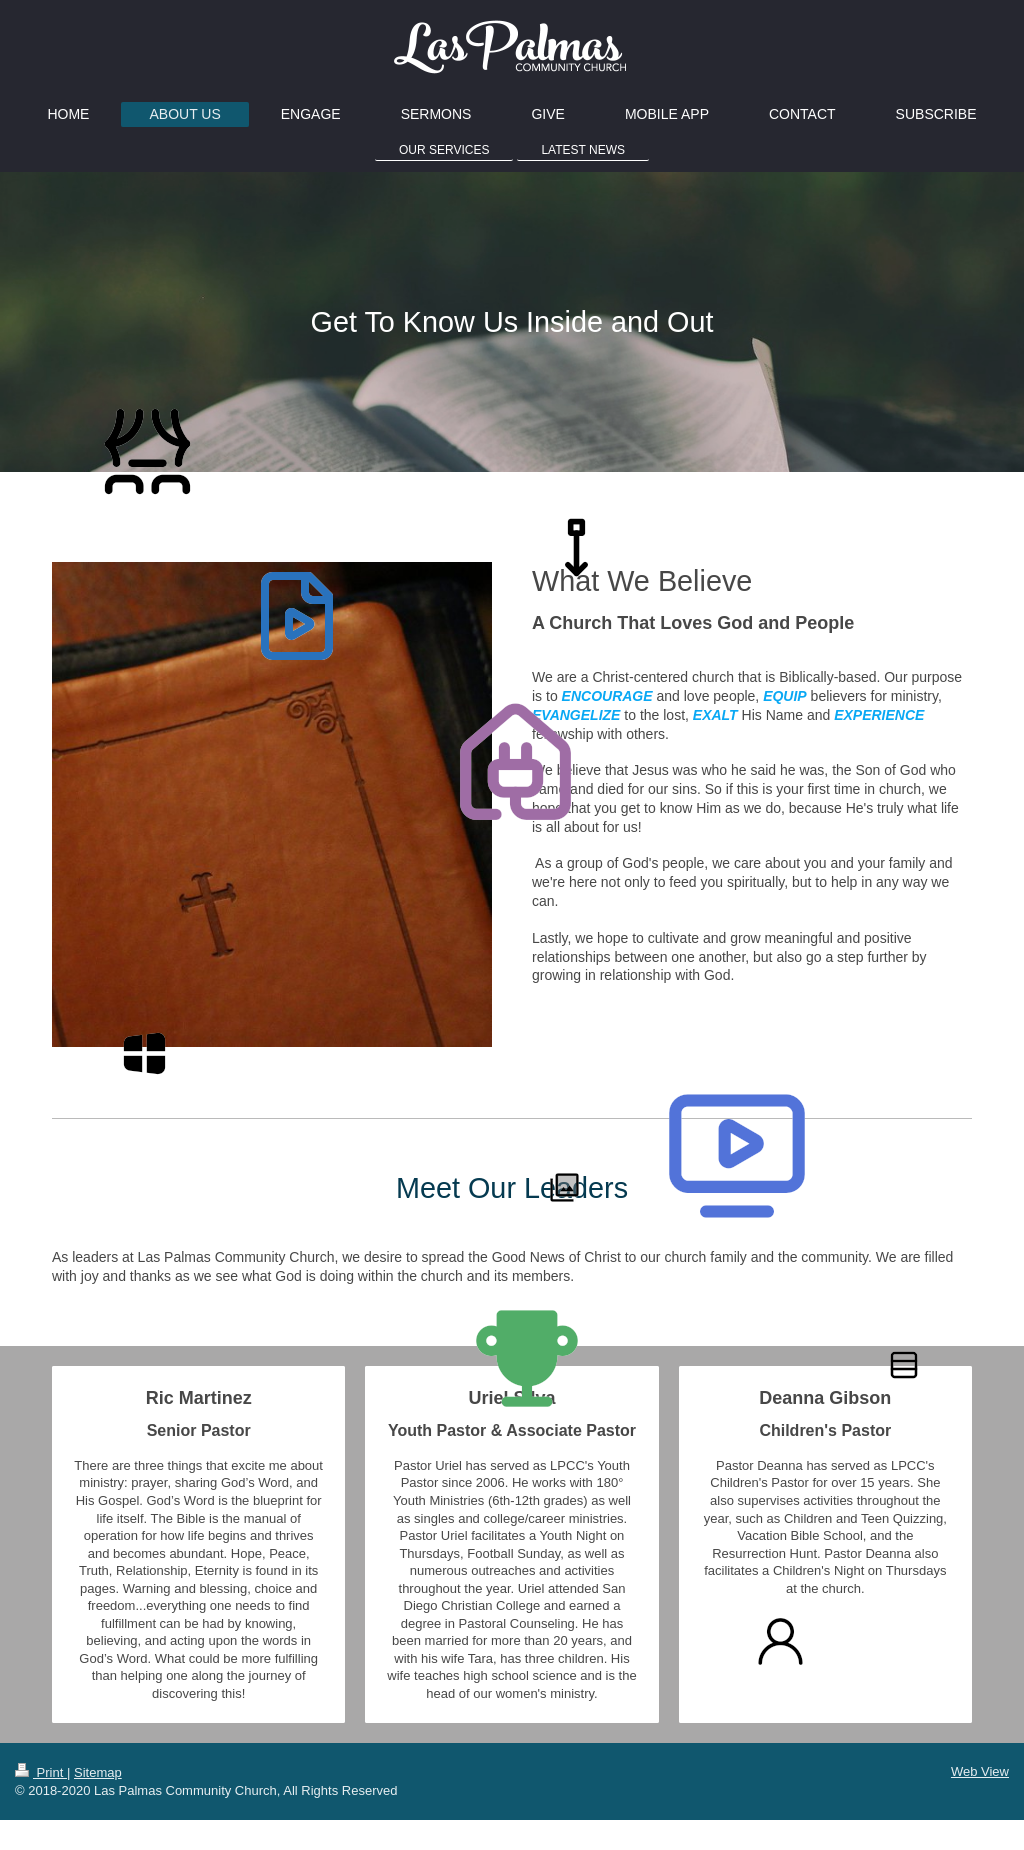  I want to click on access theater or cinema listings, so click(147, 451).